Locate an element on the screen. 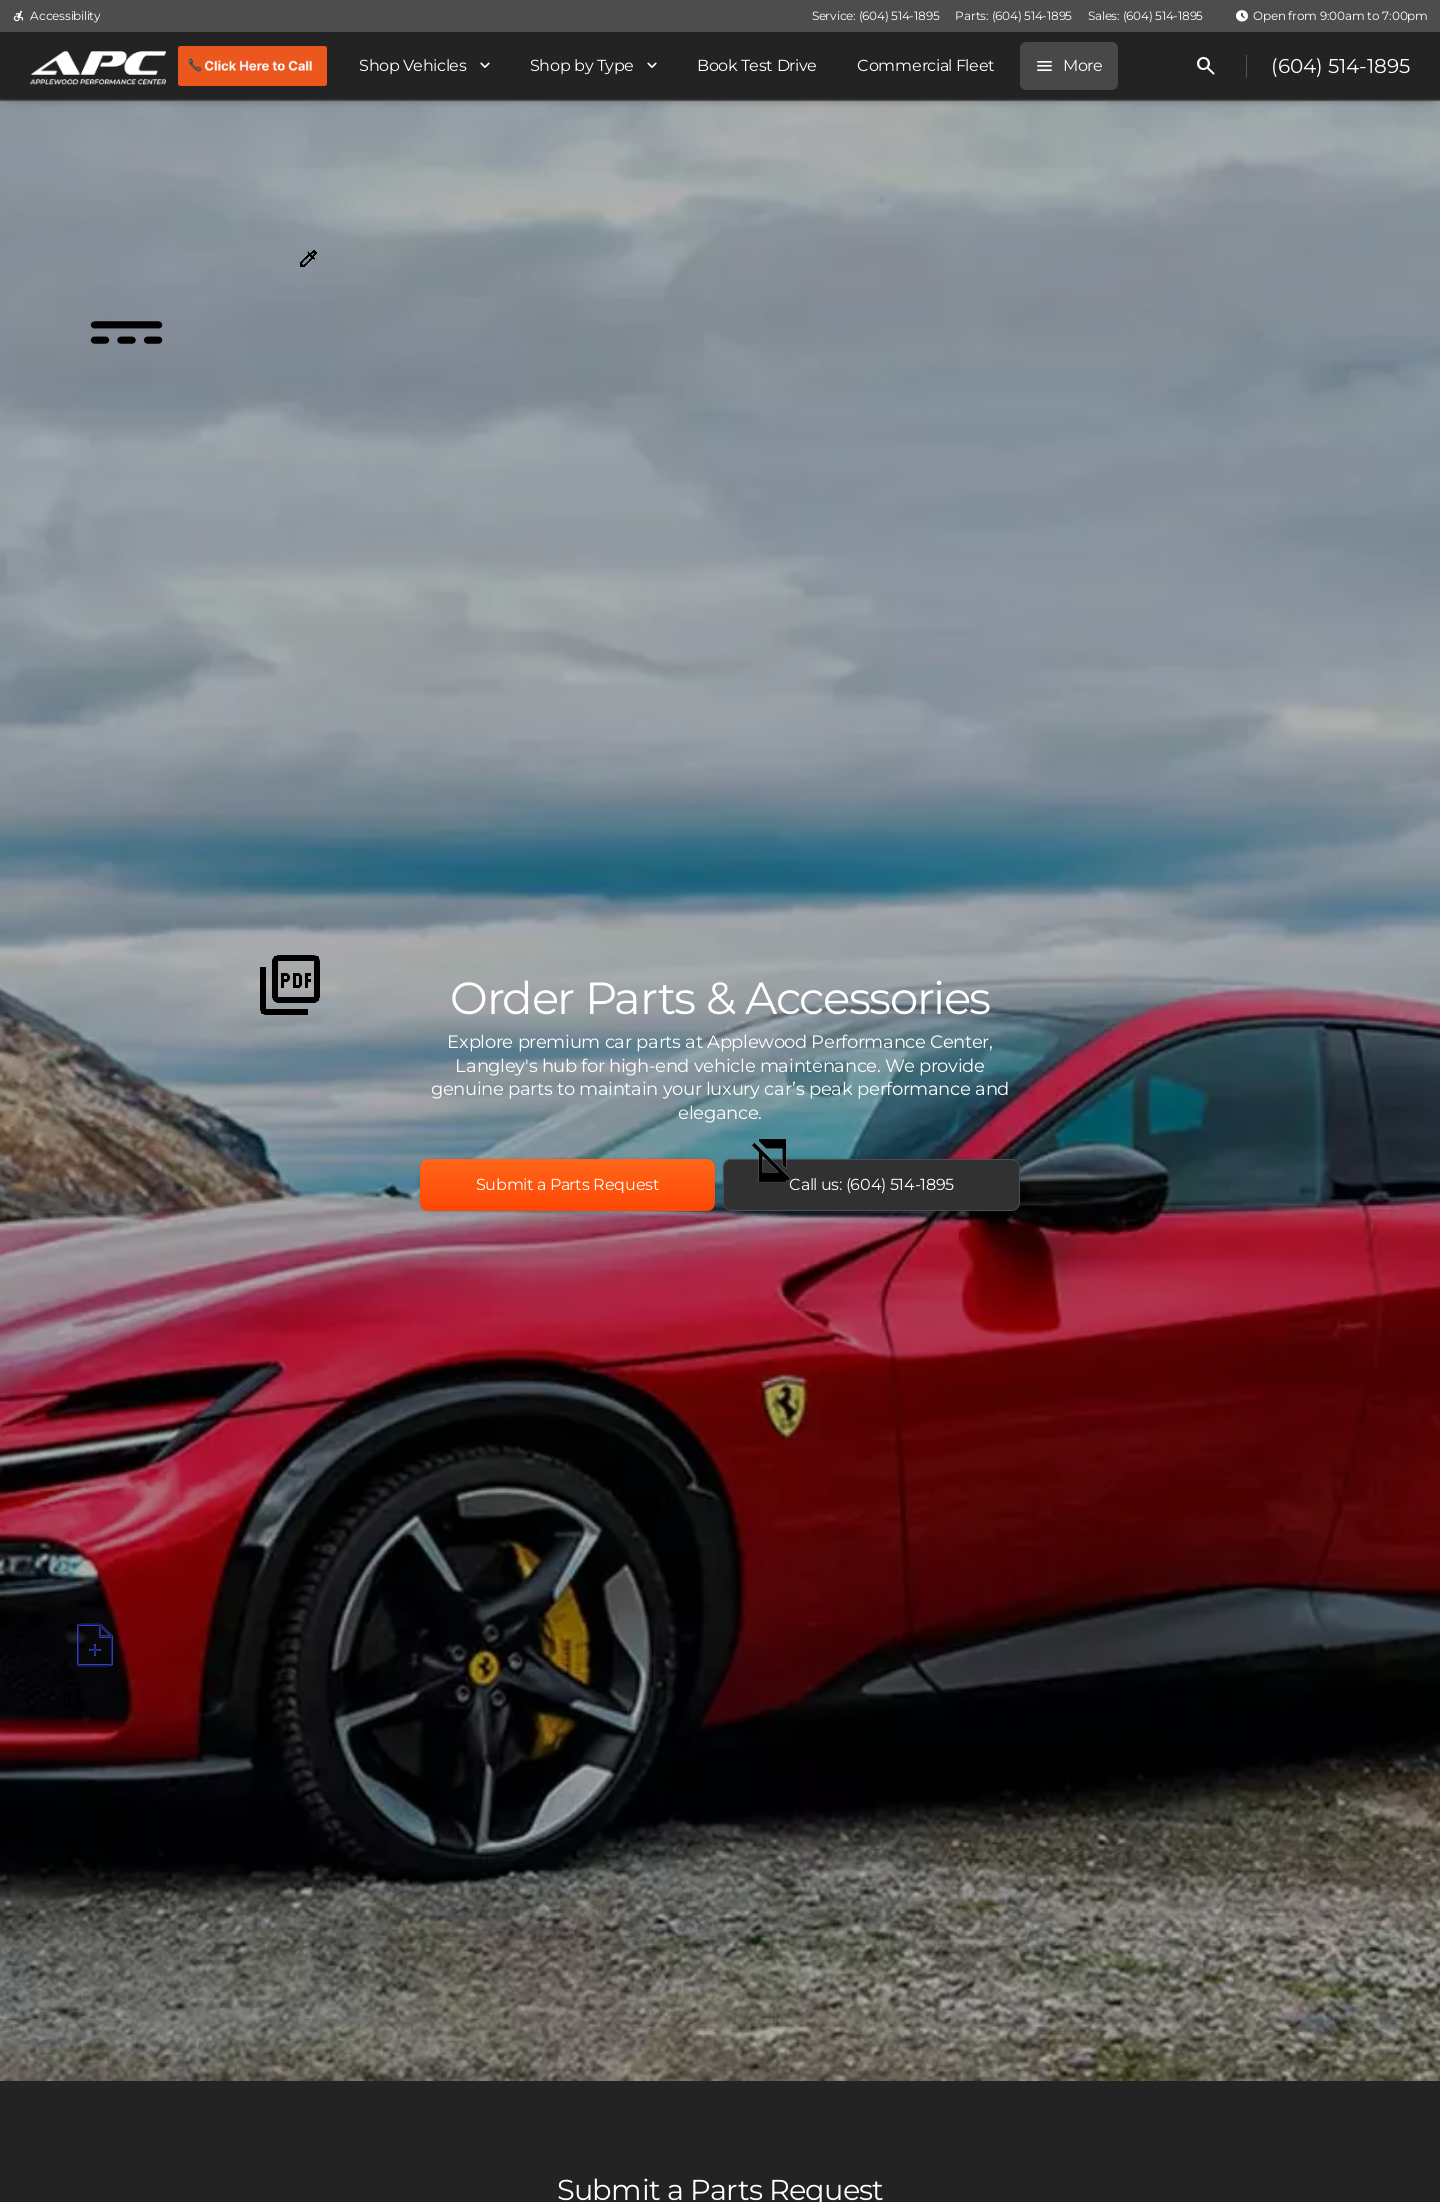 This screenshot has width=1440, height=2202. no cell phone signal available is located at coordinates (772, 1160).